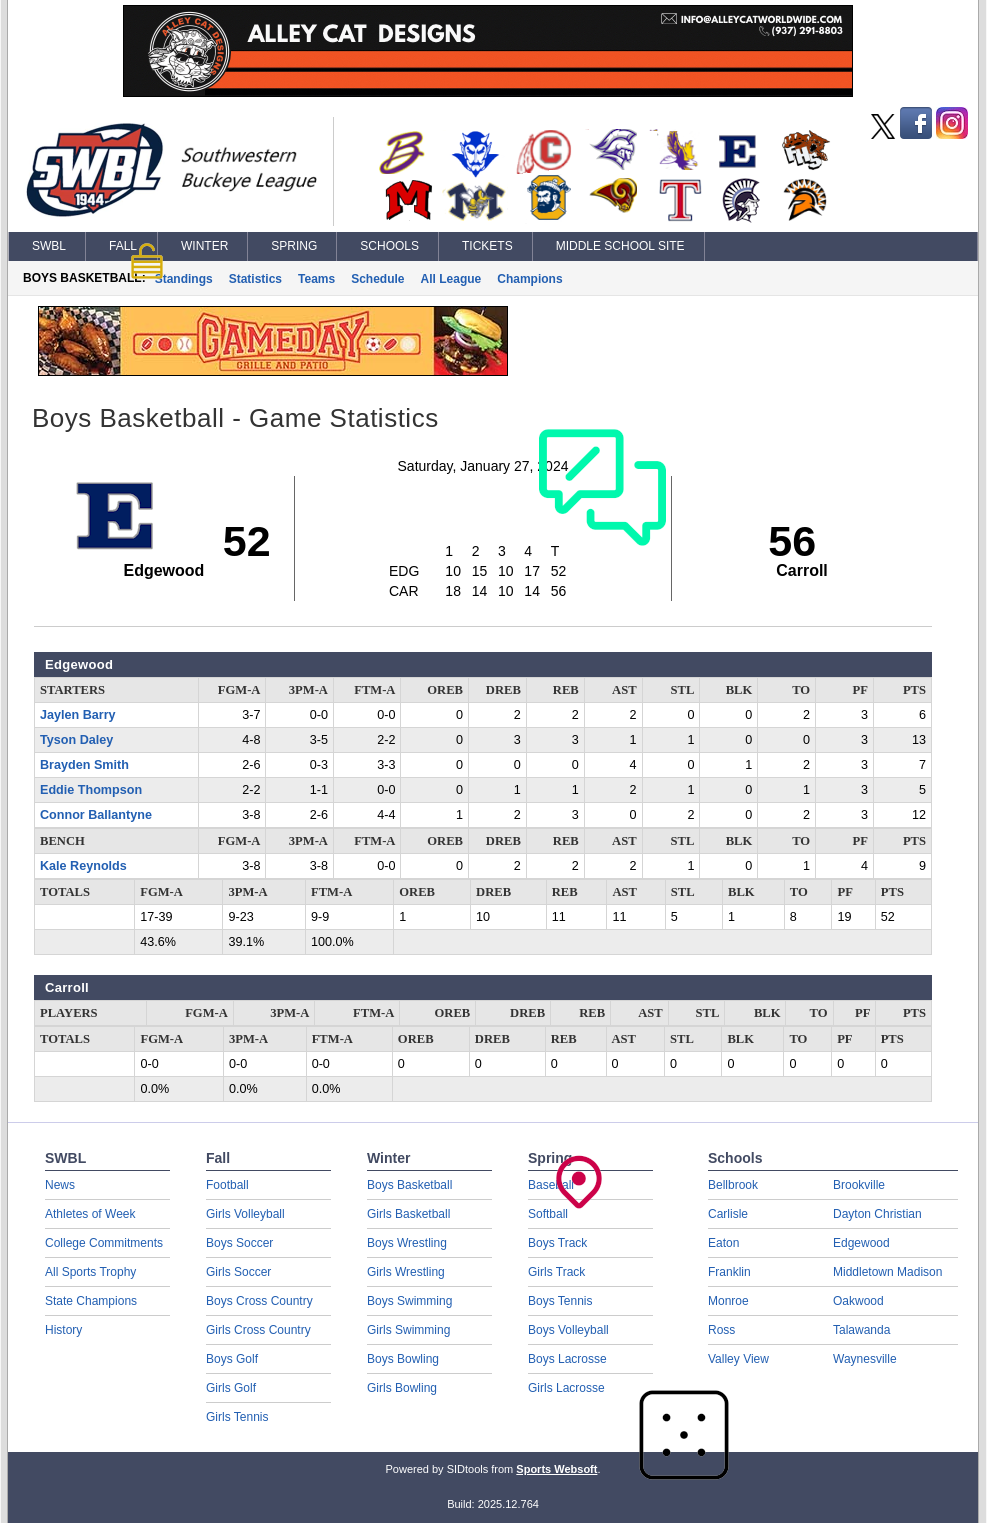  What do you see at coordinates (684, 1435) in the screenshot?
I see `randomize or shuffle content` at bounding box center [684, 1435].